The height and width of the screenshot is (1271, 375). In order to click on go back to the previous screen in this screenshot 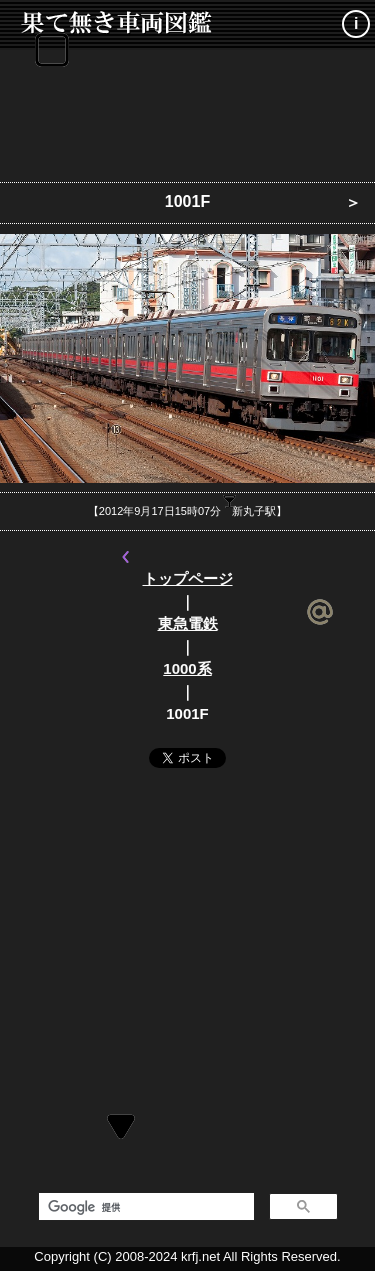, I will do `click(126, 557)`.